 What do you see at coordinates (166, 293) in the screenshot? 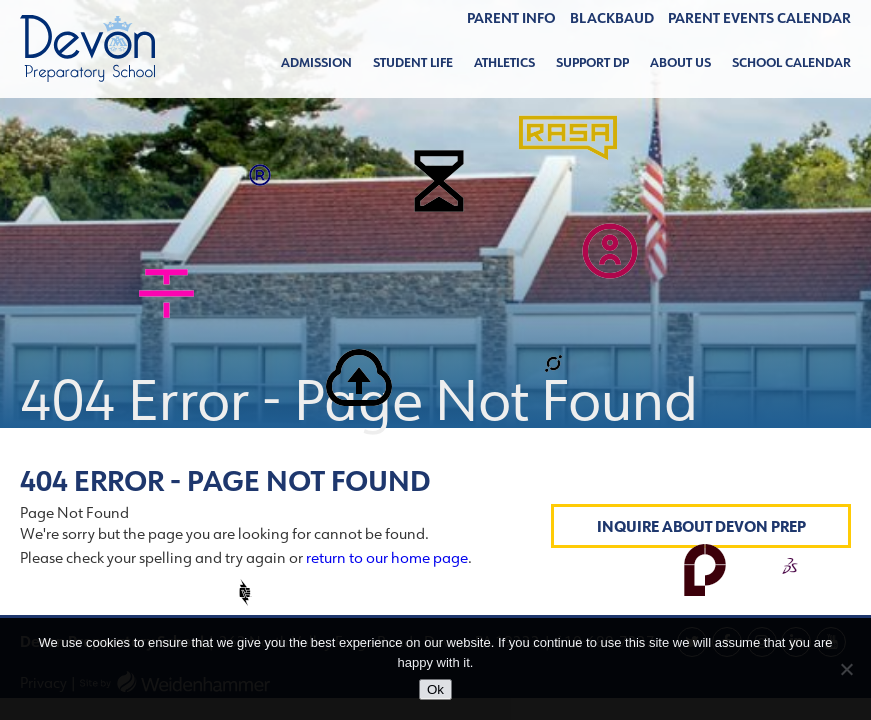
I see `apply strikethrough formatting to selected text` at bounding box center [166, 293].